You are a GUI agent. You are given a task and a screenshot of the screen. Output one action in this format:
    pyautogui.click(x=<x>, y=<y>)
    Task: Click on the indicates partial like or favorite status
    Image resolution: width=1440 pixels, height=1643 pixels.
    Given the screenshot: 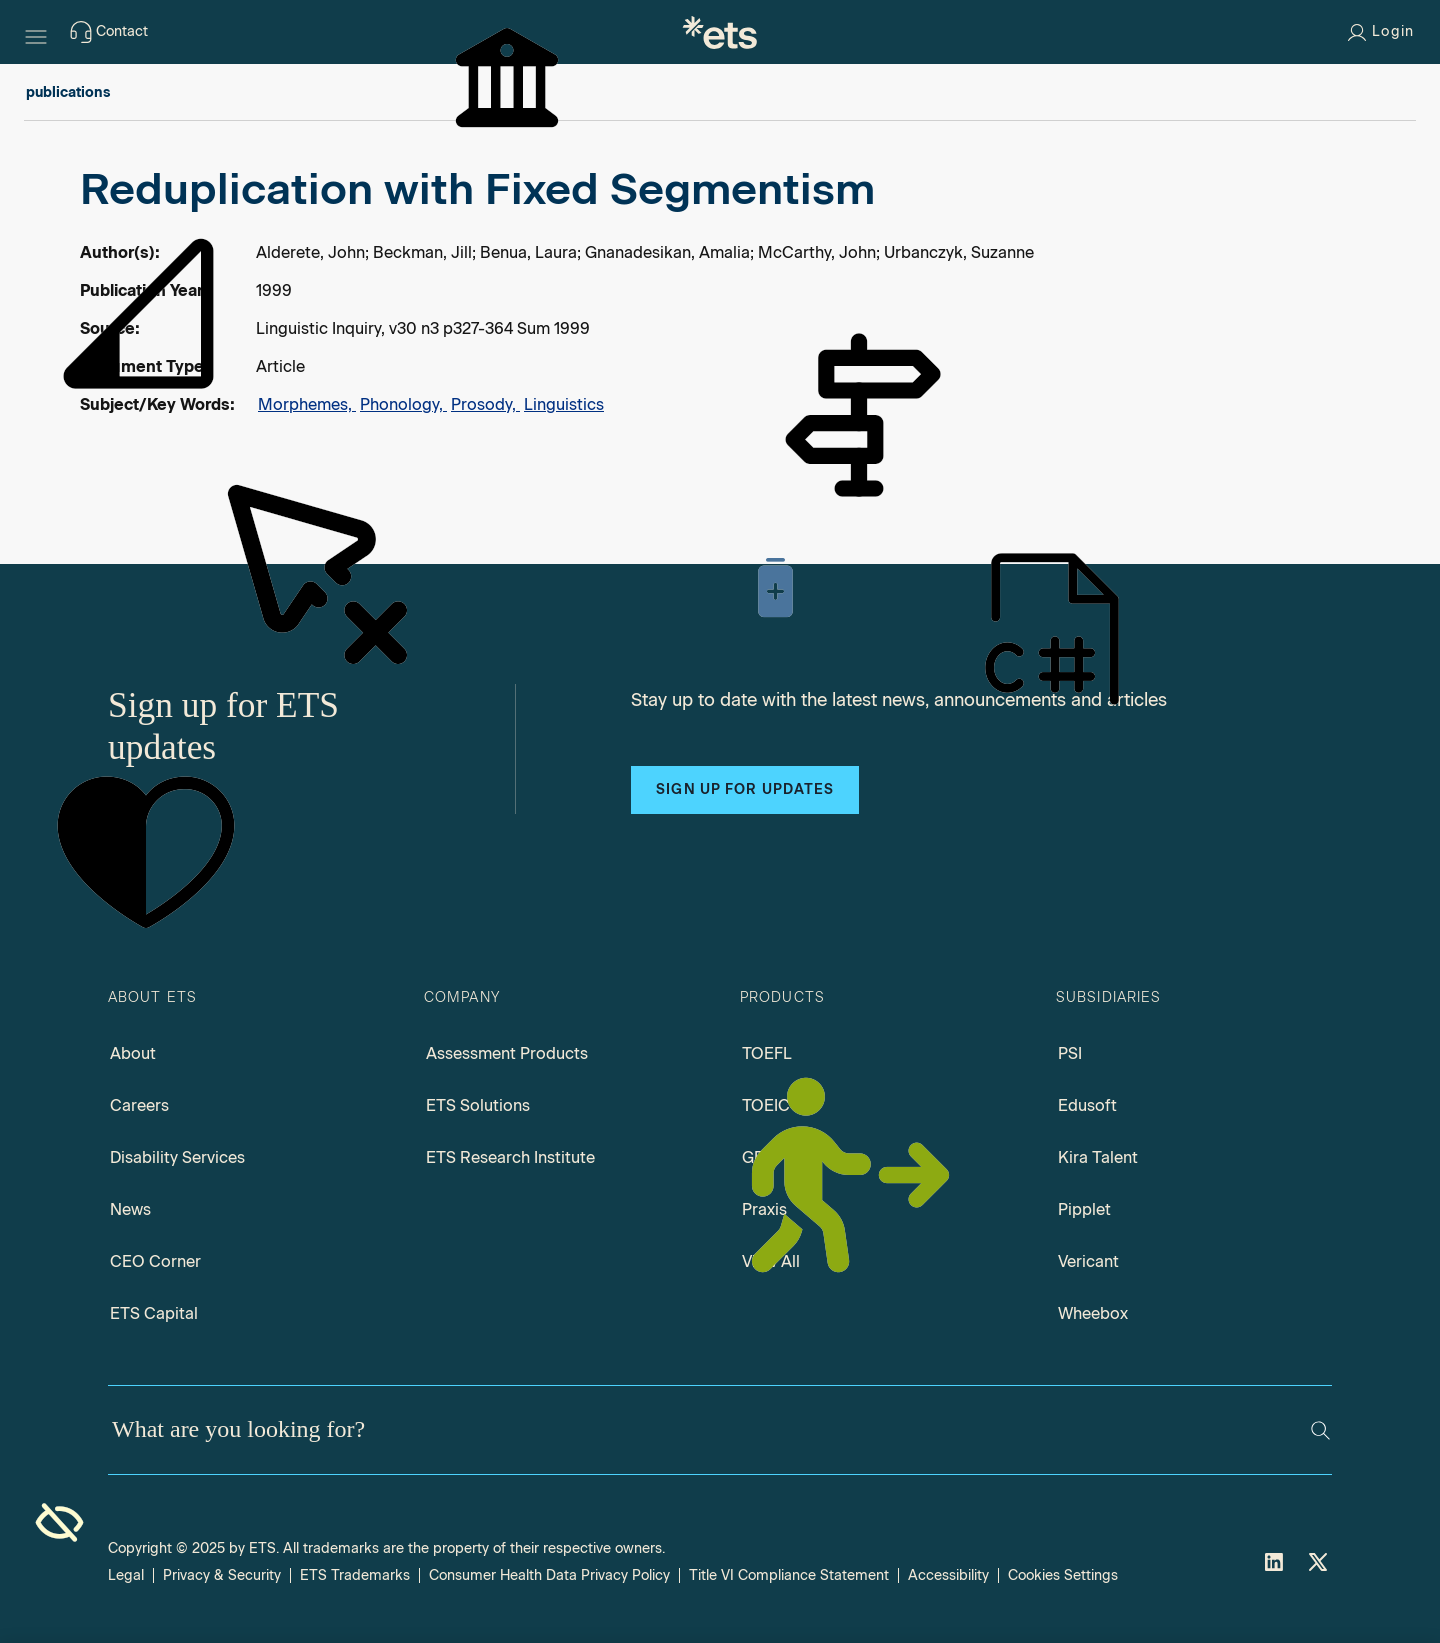 What is the action you would take?
    pyautogui.click(x=146, y=846)
    